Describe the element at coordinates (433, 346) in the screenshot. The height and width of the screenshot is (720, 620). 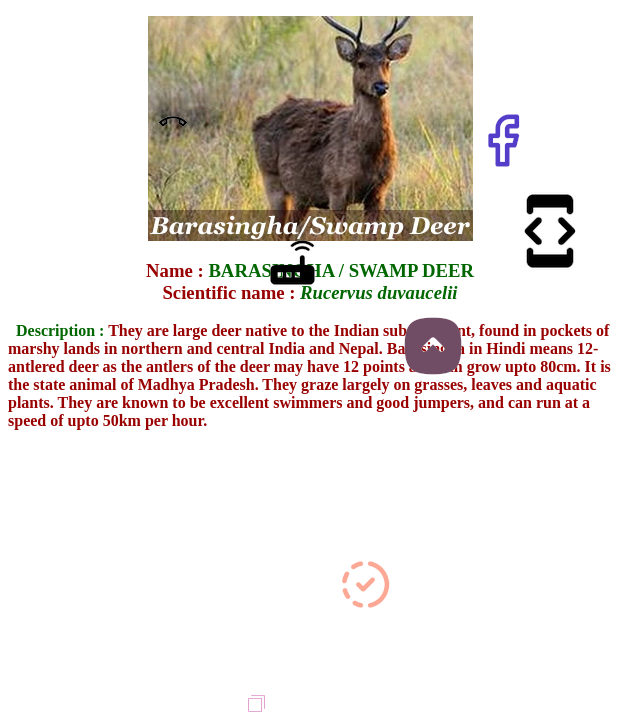
I see `scroll to top of page` at that location.